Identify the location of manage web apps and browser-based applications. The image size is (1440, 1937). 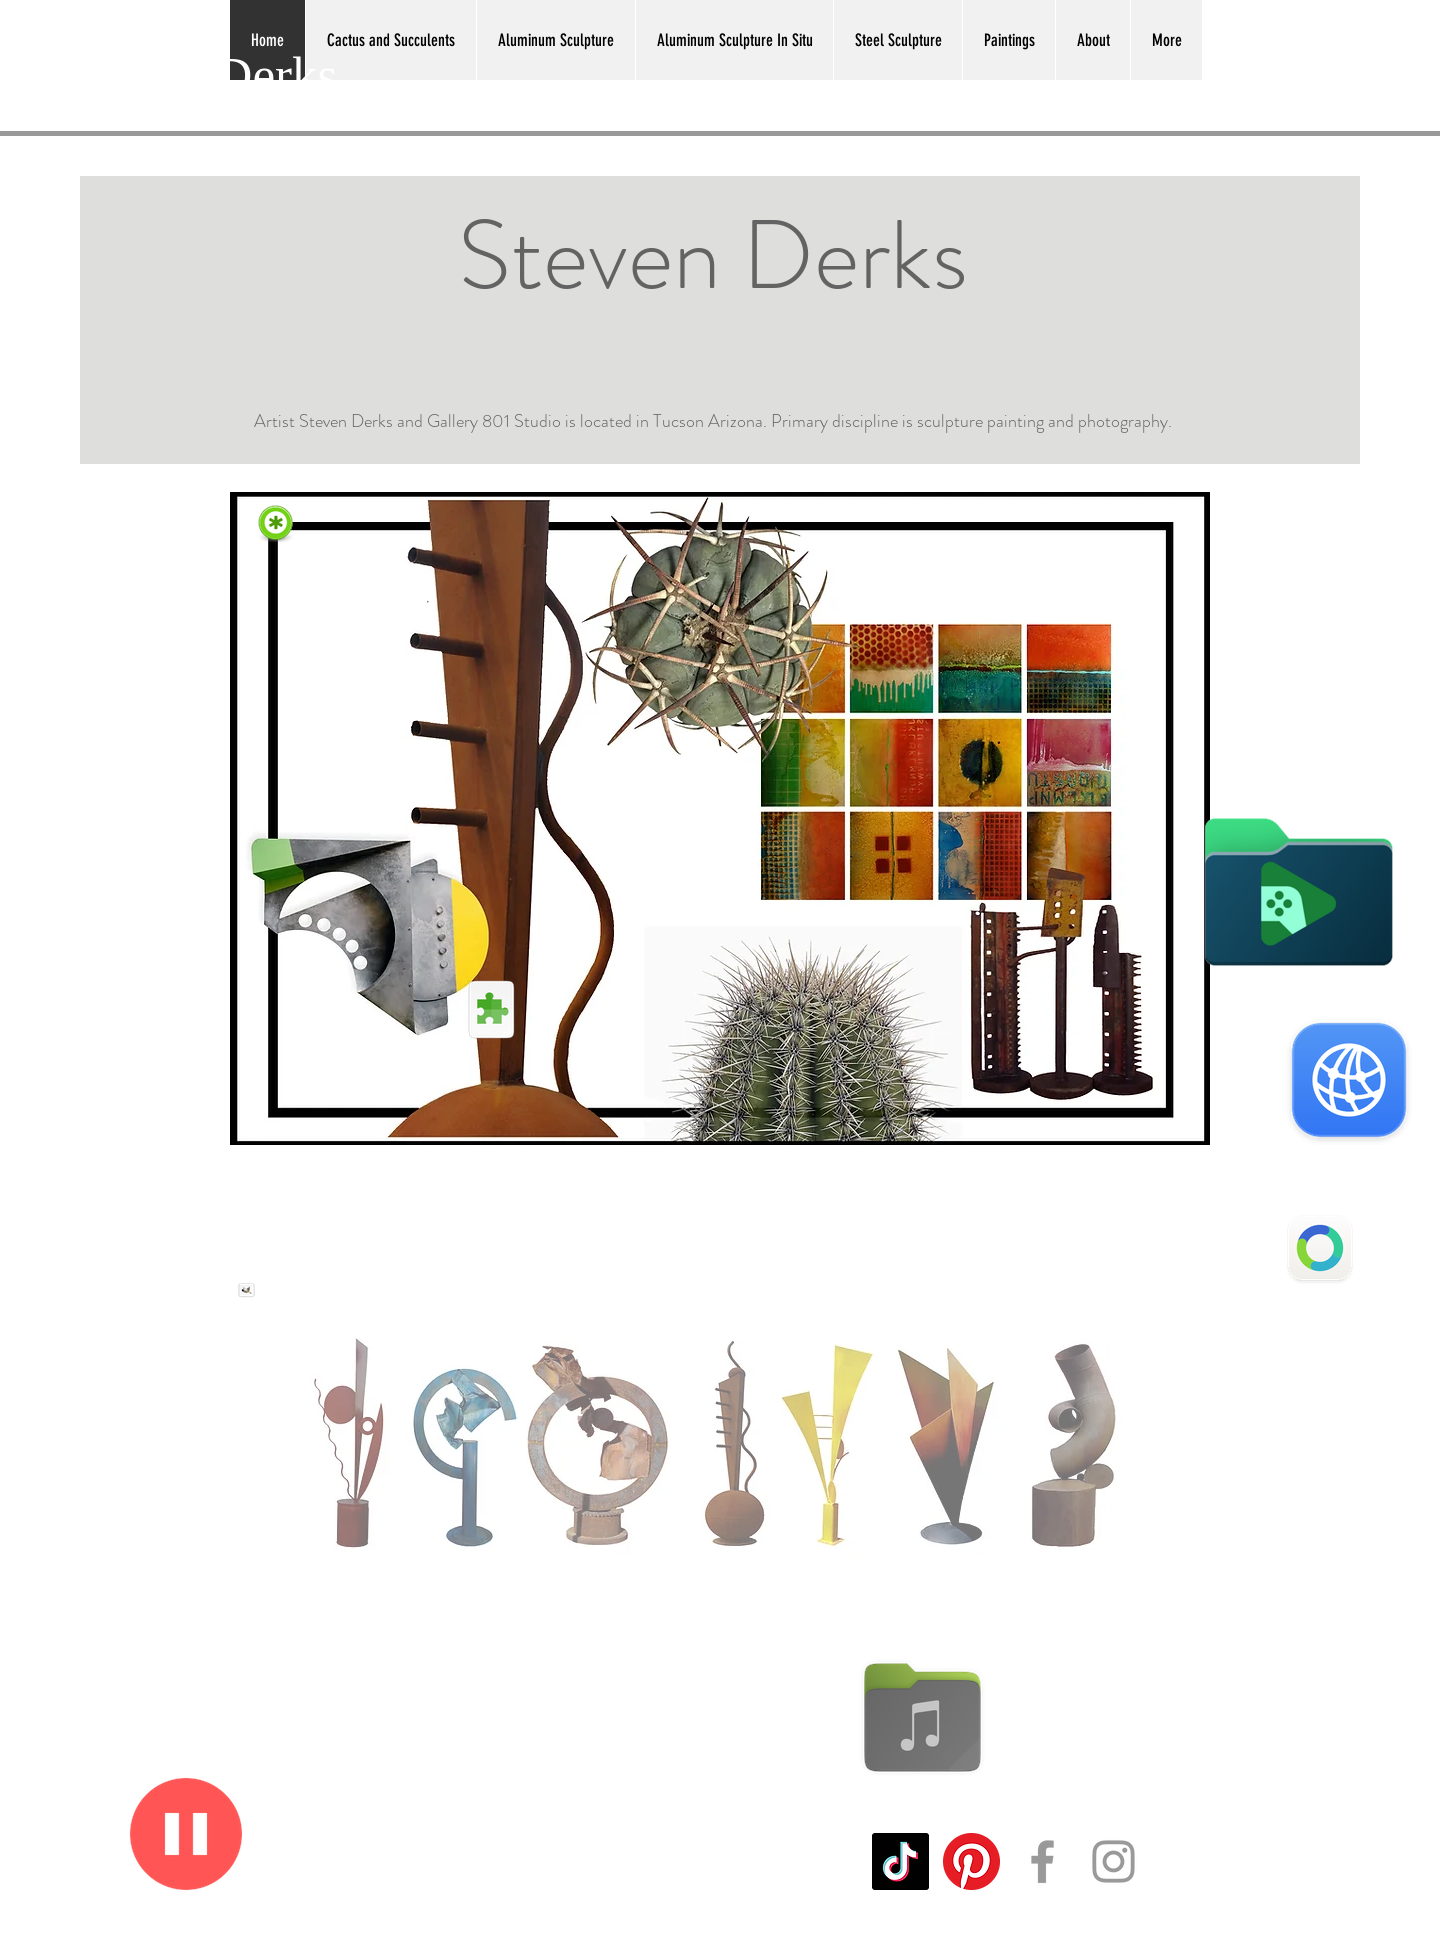
(1349, 1082).